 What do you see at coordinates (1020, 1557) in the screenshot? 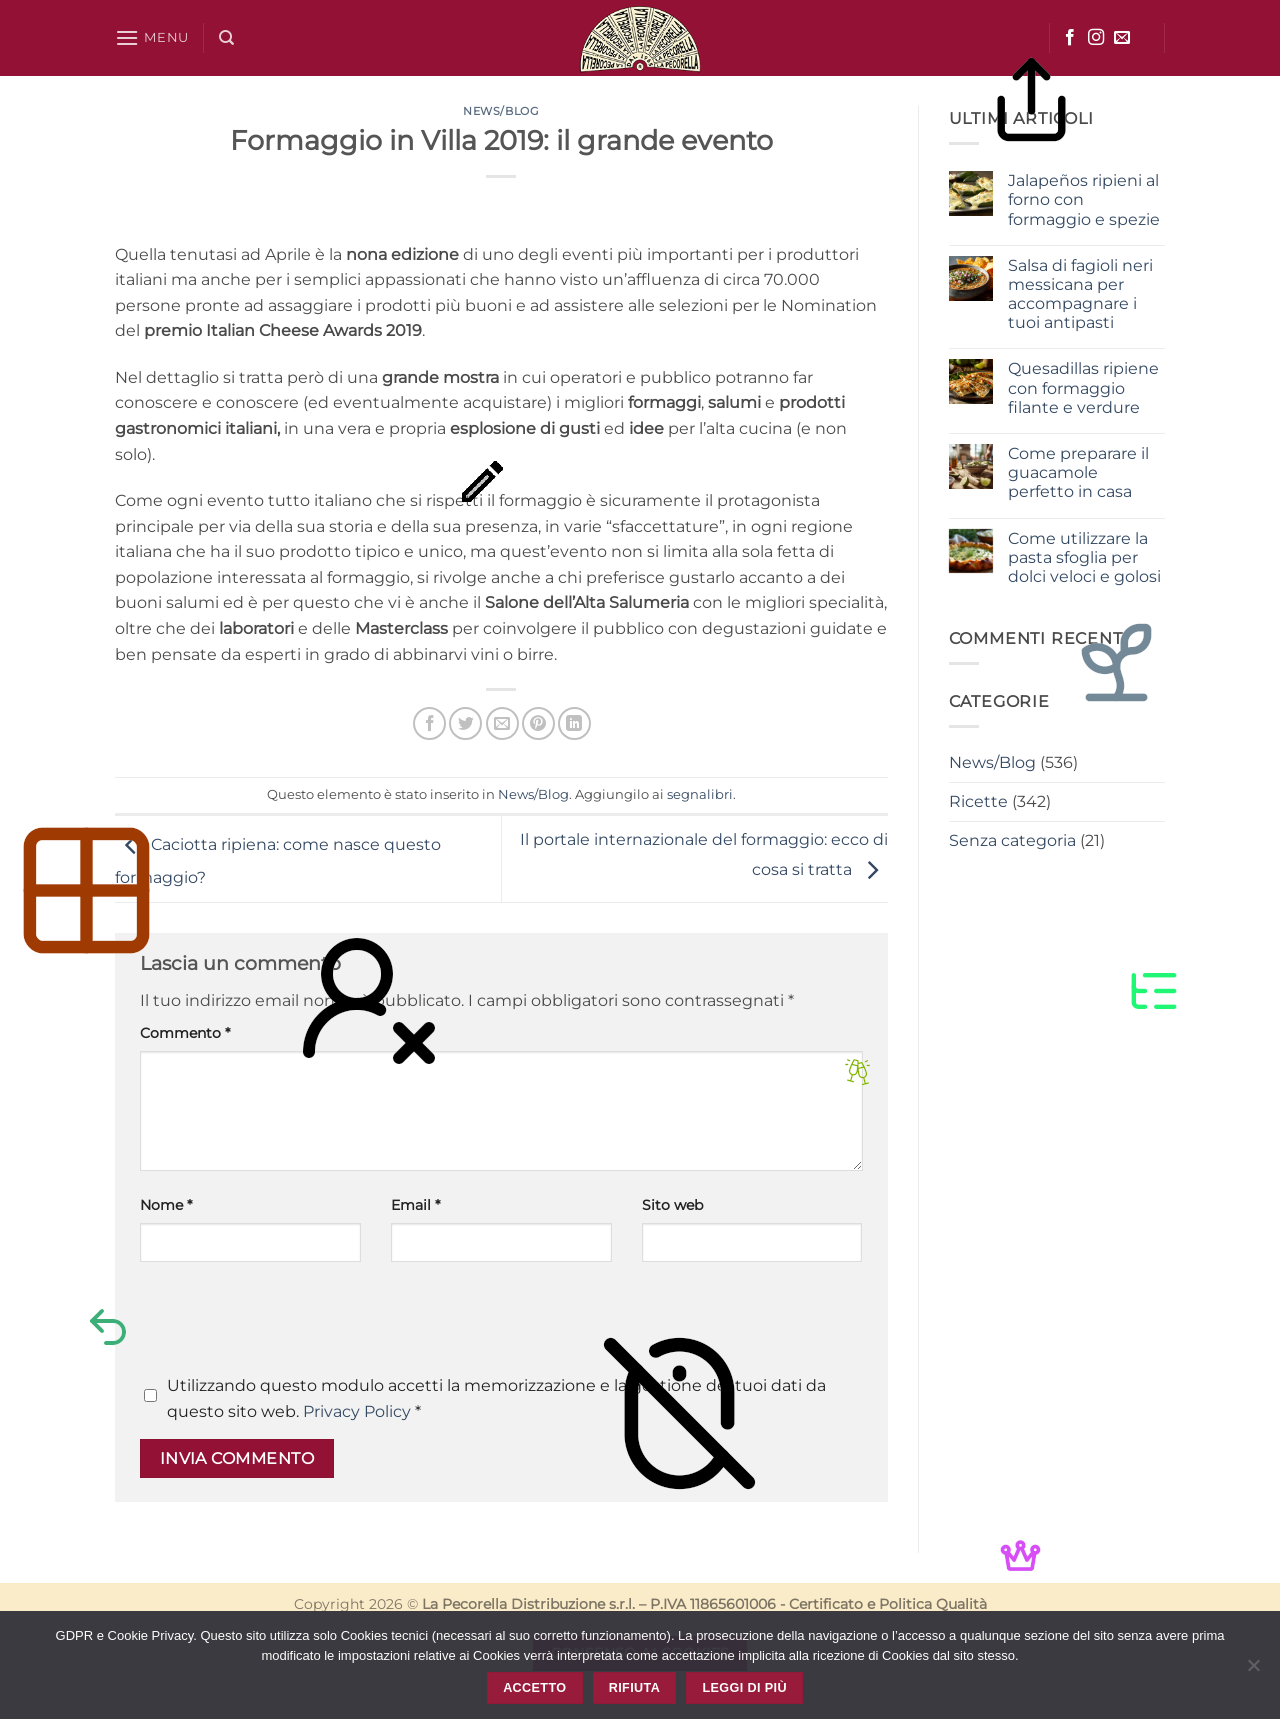
I see `indicates premium or VIP membership status` at bounding box center [1020, 1557].